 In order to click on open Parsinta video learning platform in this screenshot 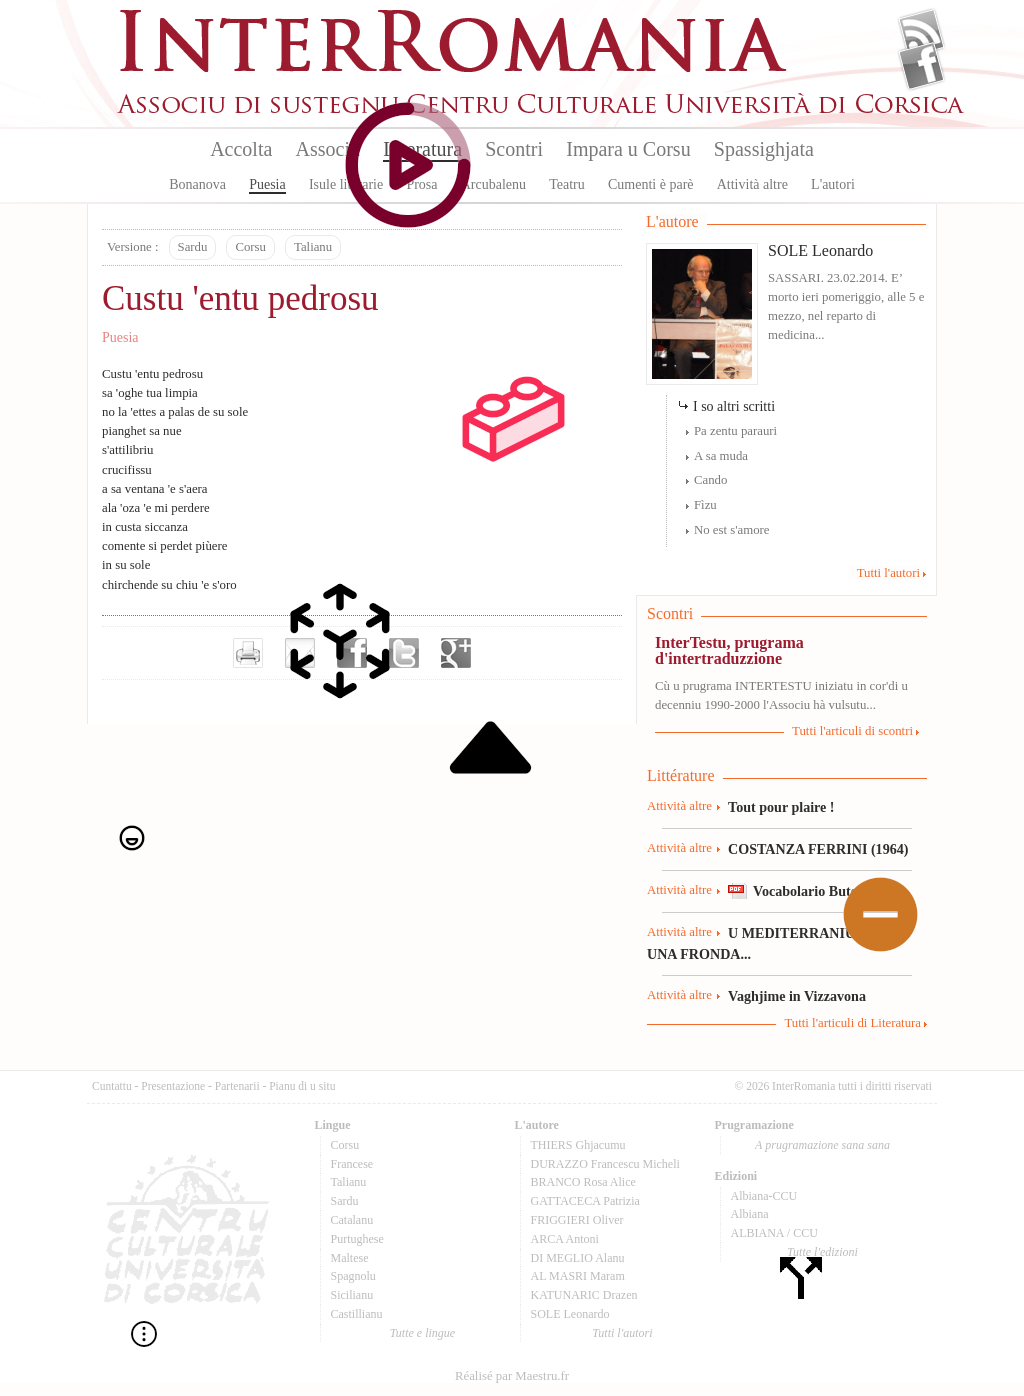, I will do `click(408, 165)`.